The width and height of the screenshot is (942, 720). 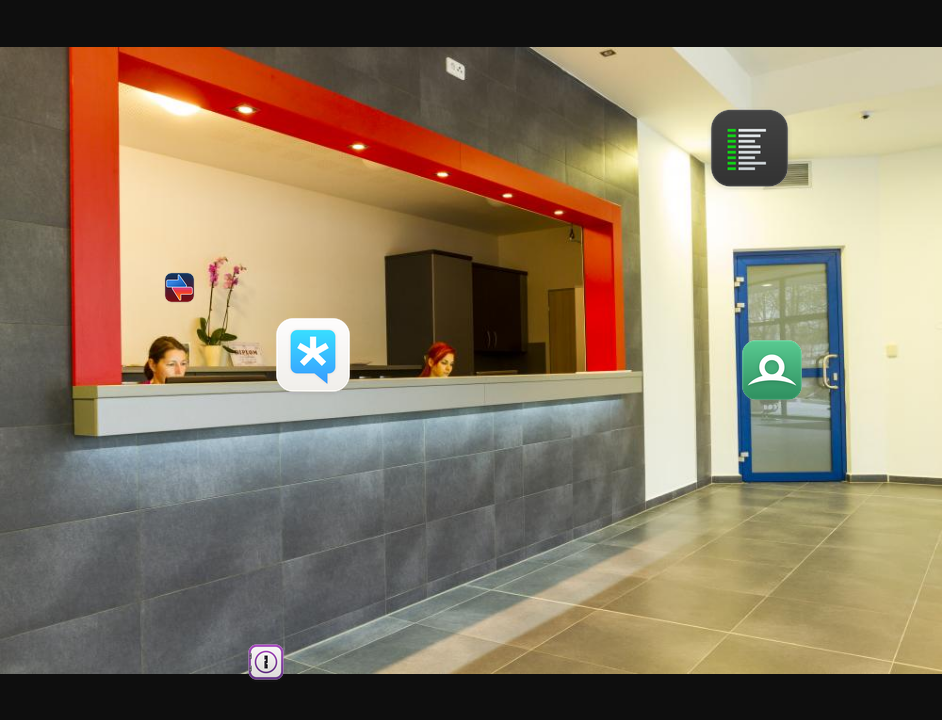 What do you see at coordinates (772, 370) in the screenshot?
I see `open renderdoc graphics debugging application` at bounding box center [772, 370].